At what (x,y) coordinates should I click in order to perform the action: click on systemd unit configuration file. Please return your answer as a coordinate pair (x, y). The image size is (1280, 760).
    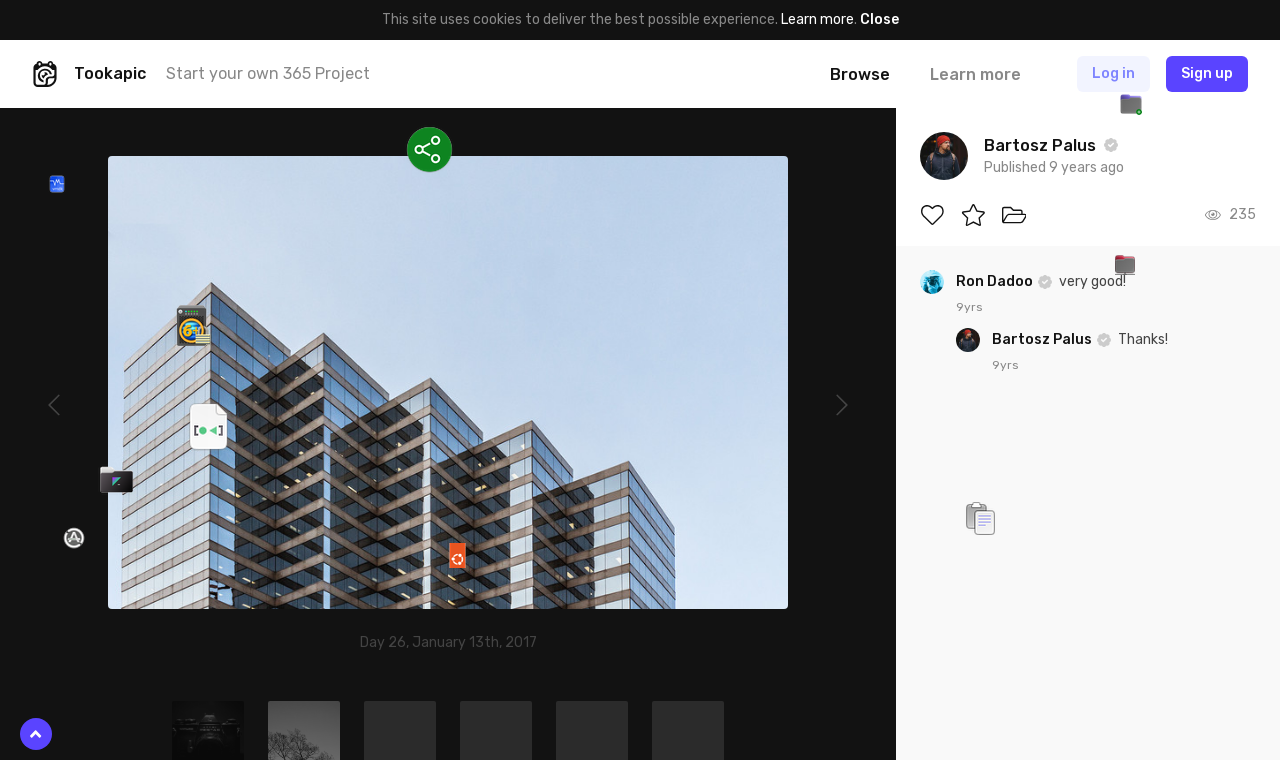
    Looking at the image, I should click on (208, 426).